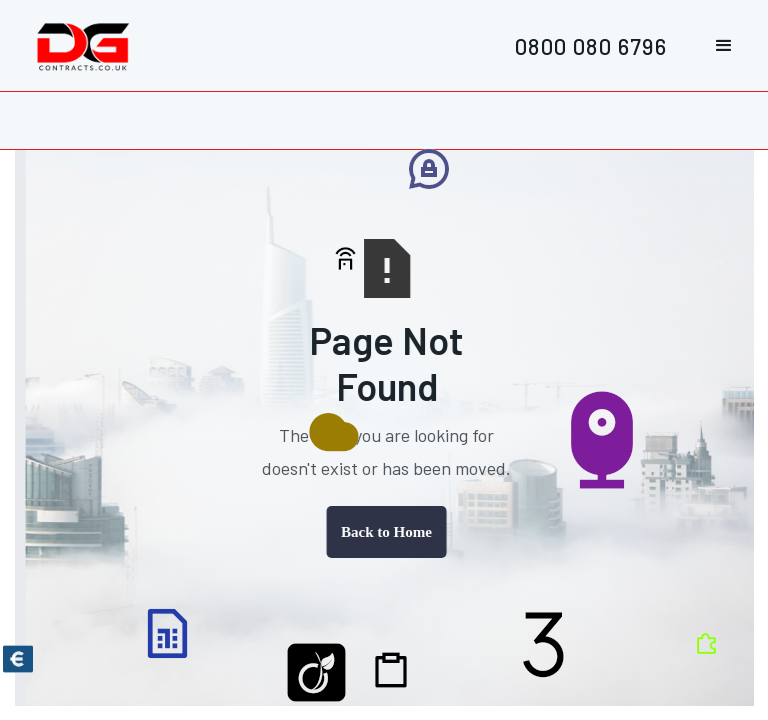  Describe the element at coordinates (391, 670) in the screenshot. I see `copy to clipboard` at that location.